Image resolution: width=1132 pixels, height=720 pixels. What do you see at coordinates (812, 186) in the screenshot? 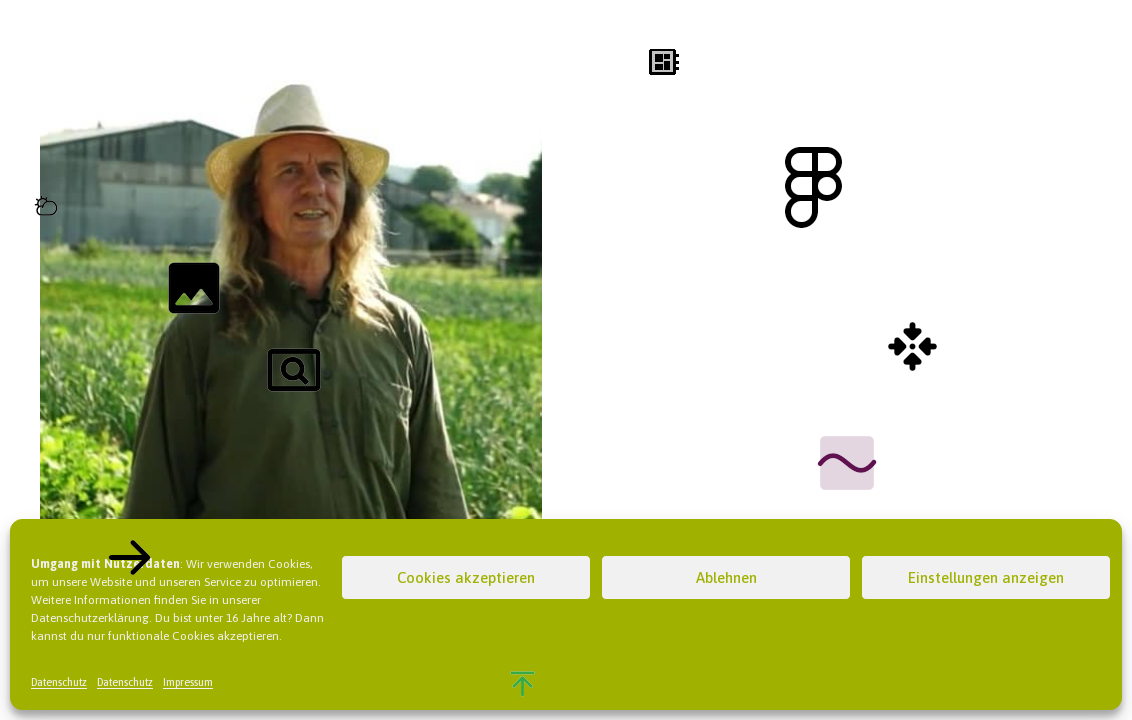
I see `open figma` at bounding box center [812, 186].